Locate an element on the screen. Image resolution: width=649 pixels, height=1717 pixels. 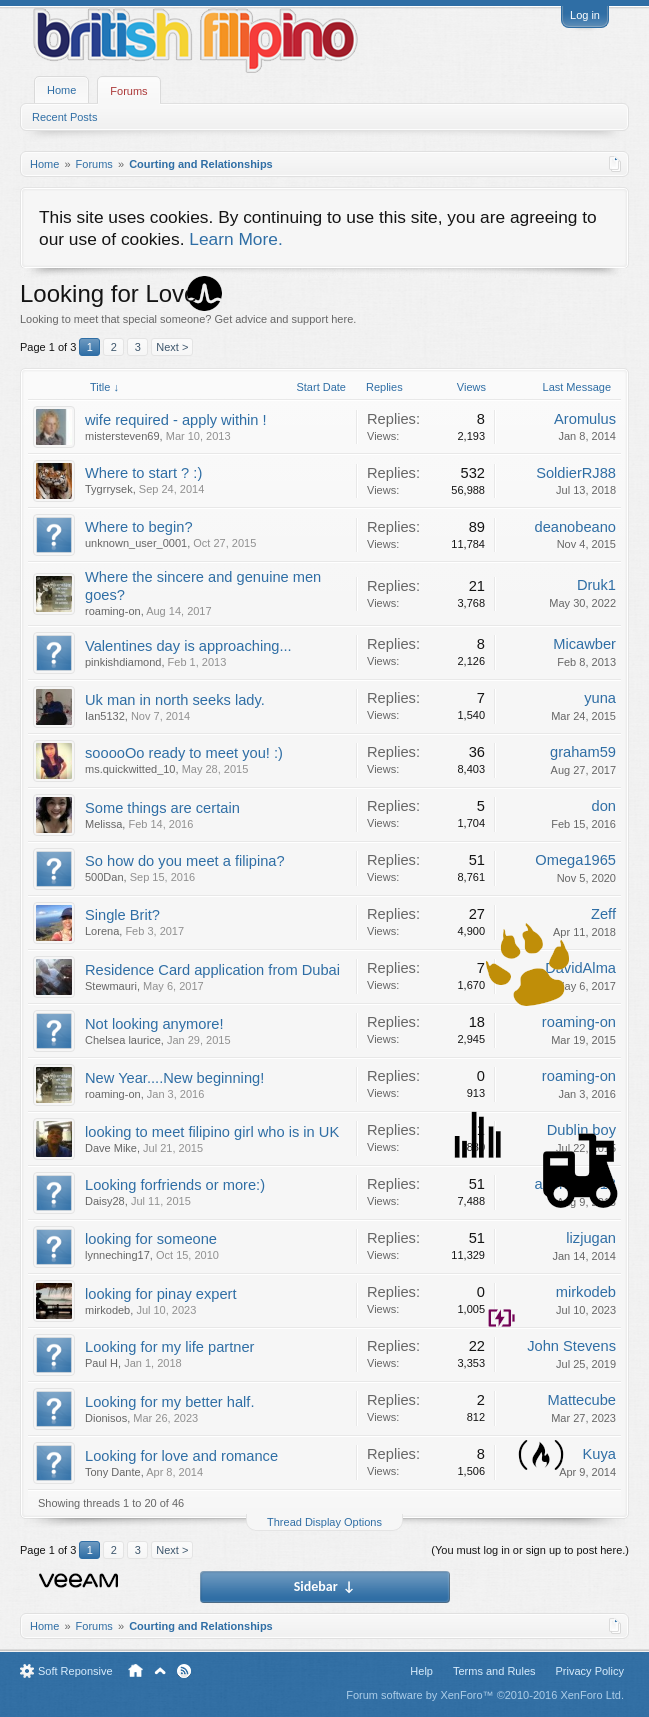
lazarus IDE logo is located at coordinates (527, 964).